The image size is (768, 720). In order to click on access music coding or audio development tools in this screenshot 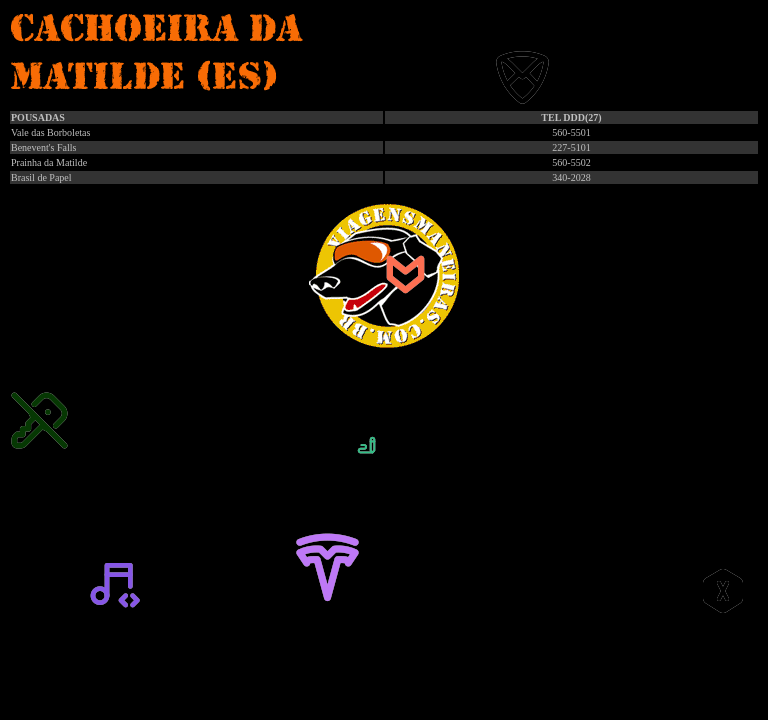, I will do `click(114, 584)`.